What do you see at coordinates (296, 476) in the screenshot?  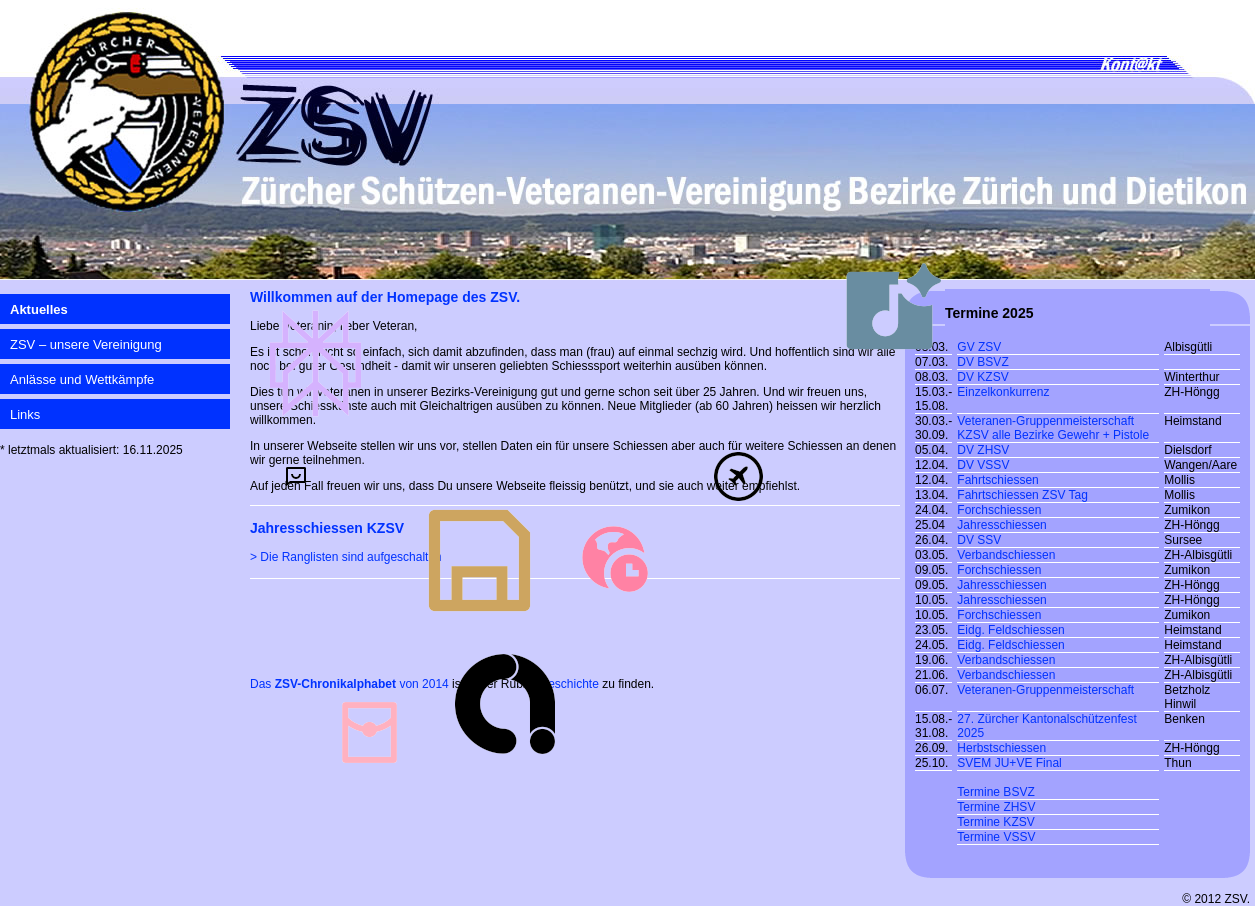 I see `start a friendly chat or conversation` at bounding box center [296, 476].